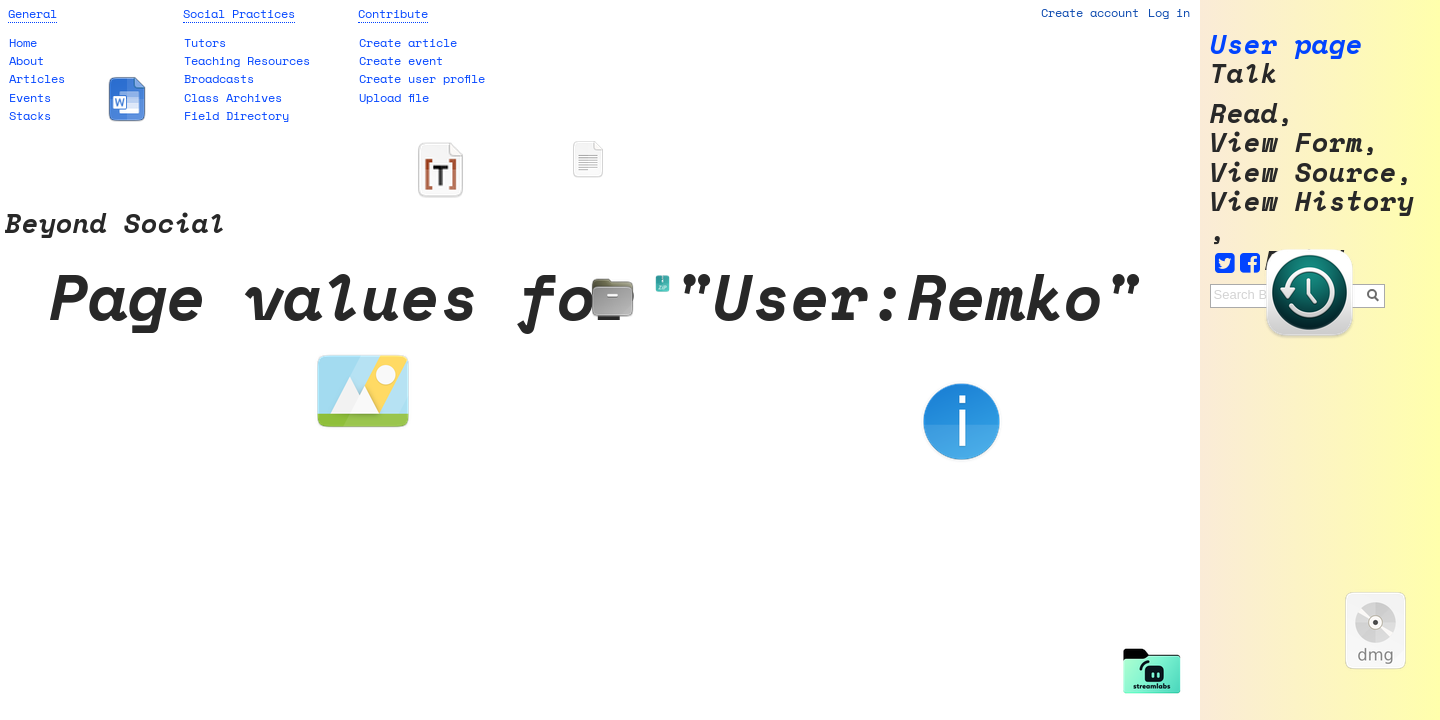 This screenshot has height=720, width=1440. What do you see at coordinates (440, 169) in the screenshot?
I see `a toml configuration file` at bounding box center [440, 169].